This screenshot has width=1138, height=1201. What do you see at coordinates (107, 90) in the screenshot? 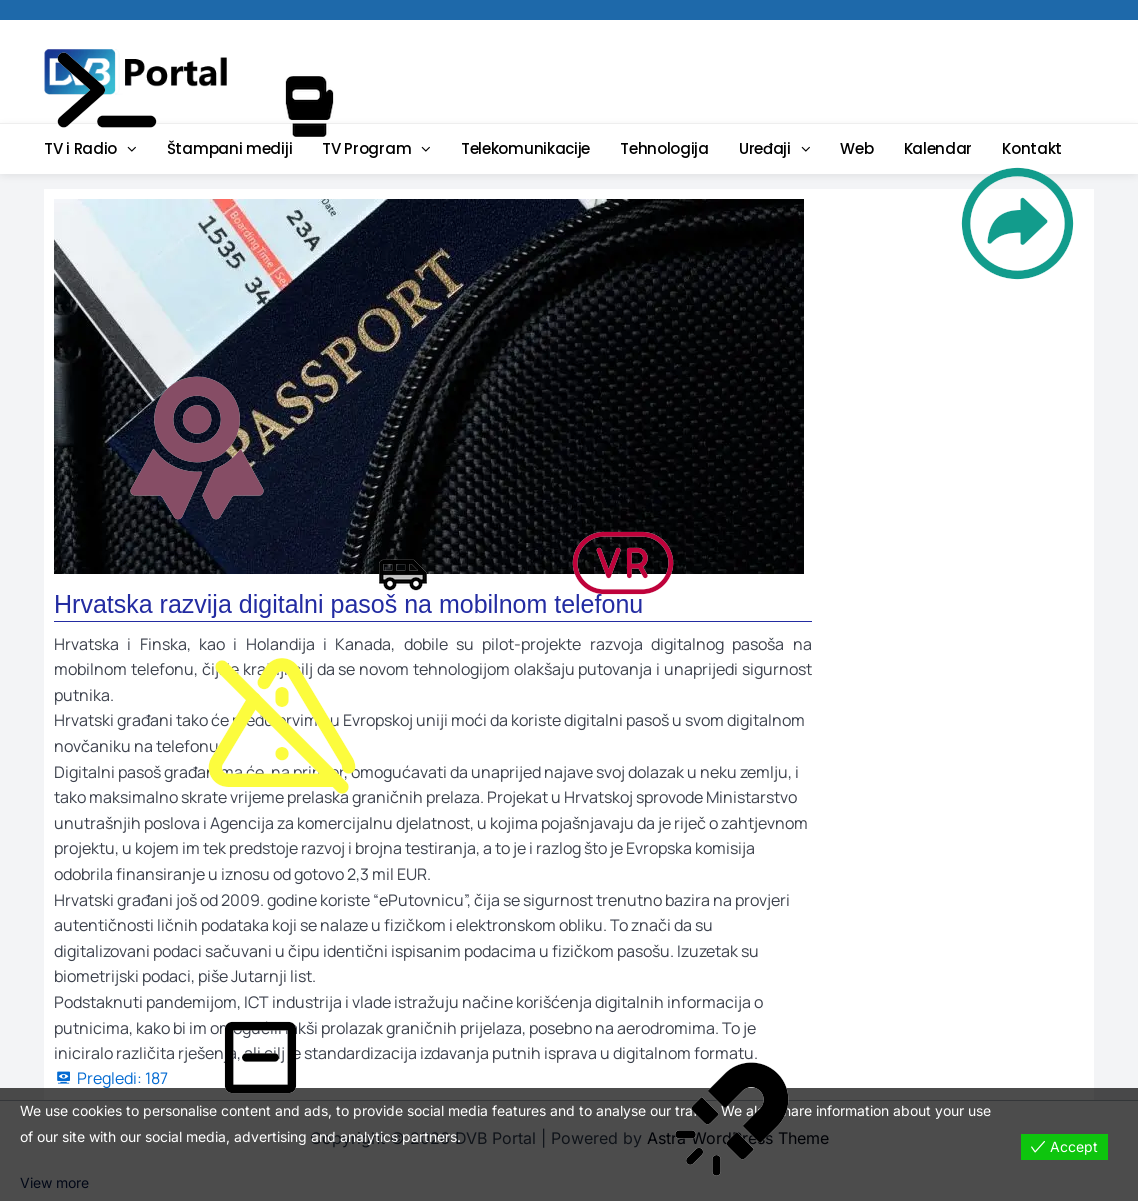
I see `open the command line terminal` at bounding box center [107, 90].